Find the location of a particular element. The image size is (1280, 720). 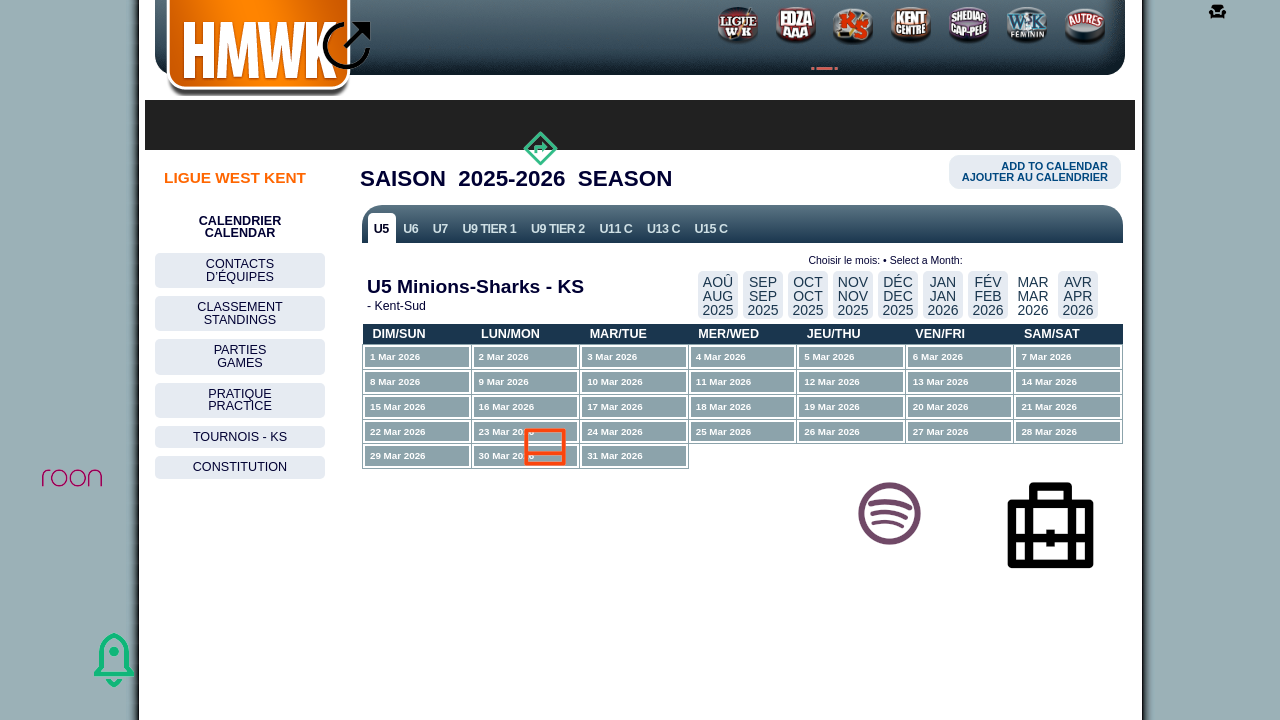

open Spotify is located at coordinates (889, 513).